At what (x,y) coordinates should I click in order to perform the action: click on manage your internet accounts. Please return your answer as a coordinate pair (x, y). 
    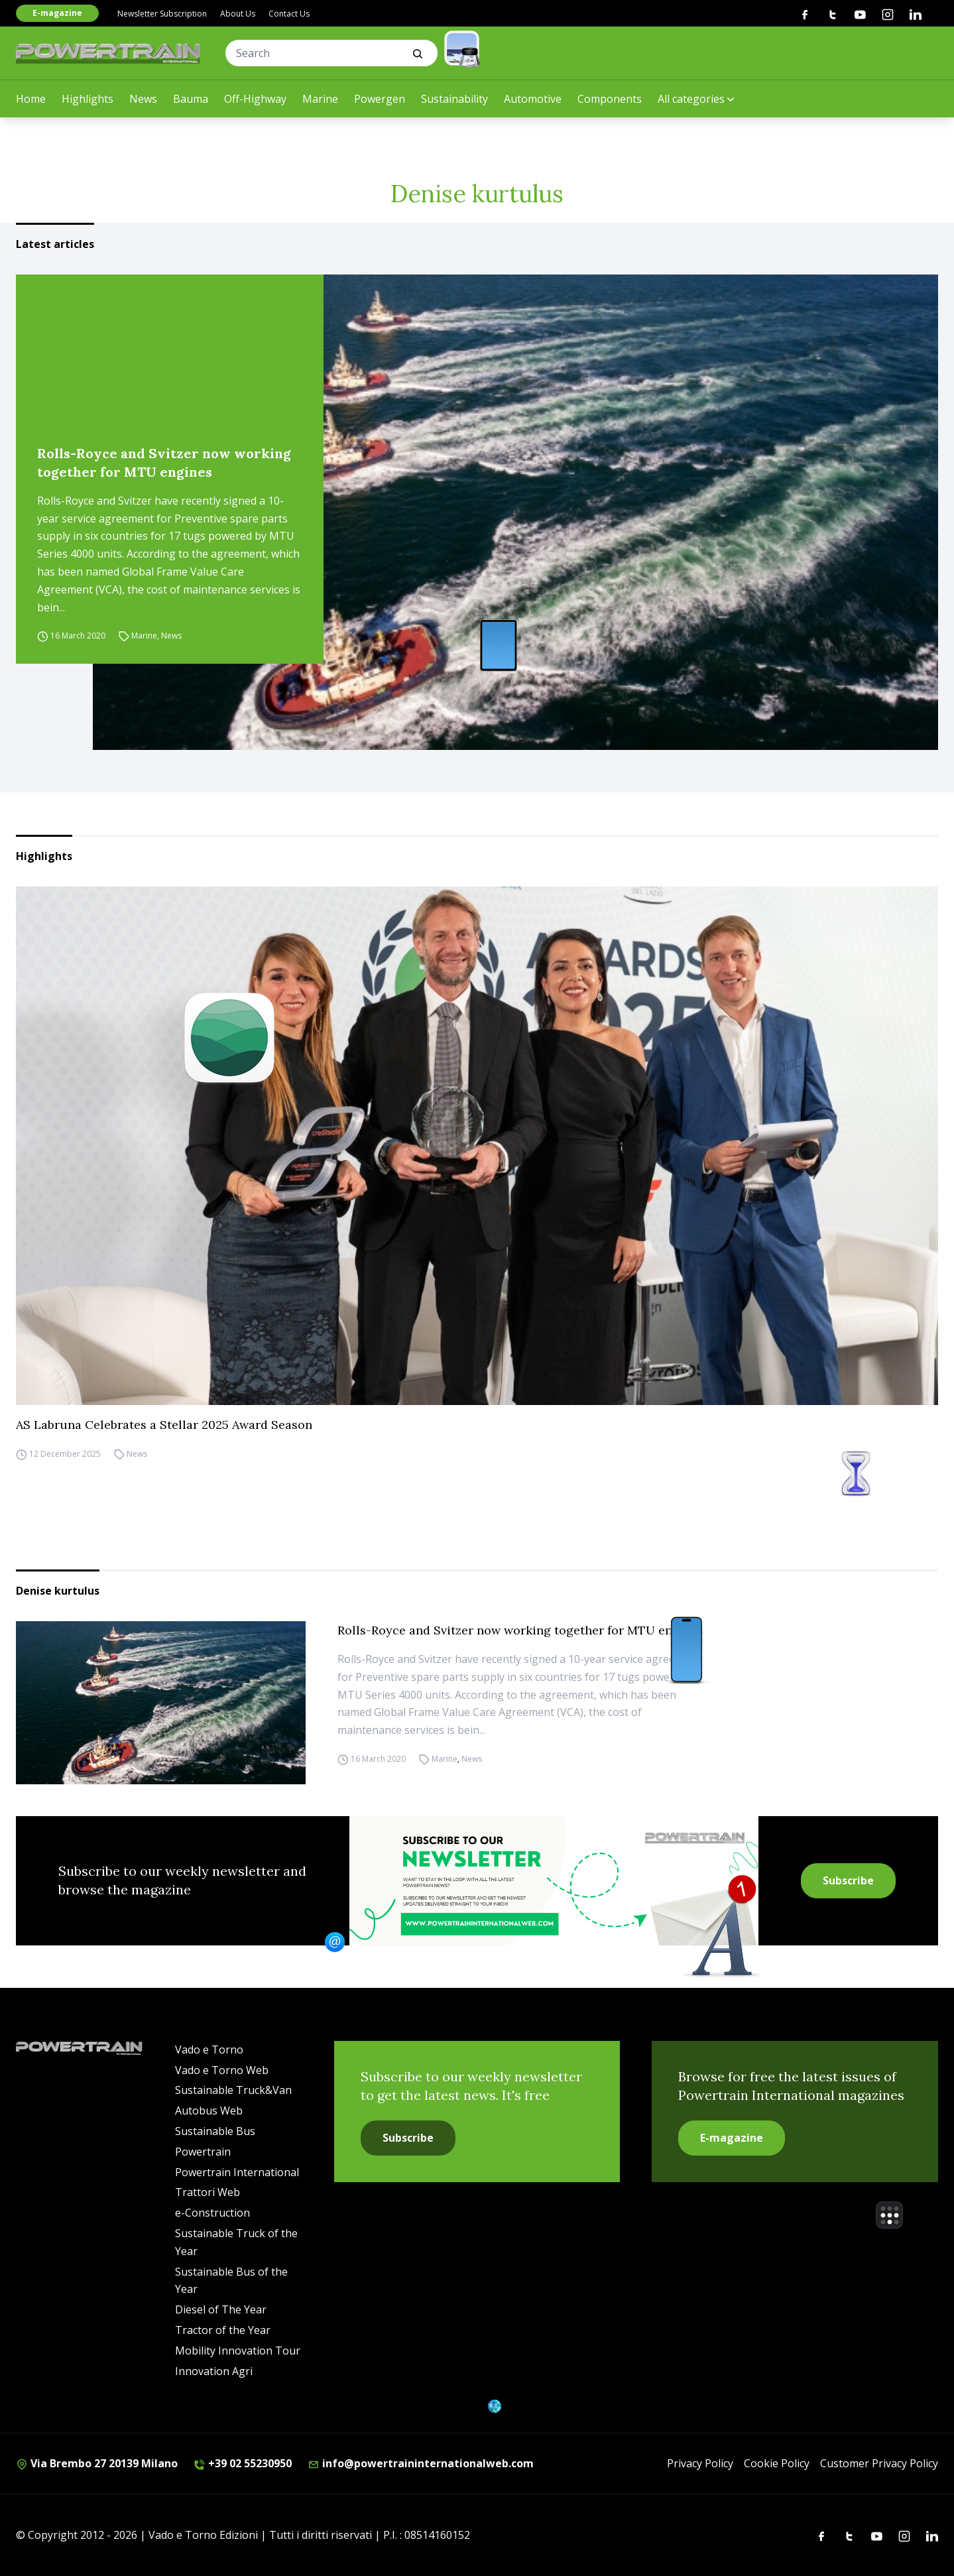
    Looking at the image, I should click on (335, 1942).